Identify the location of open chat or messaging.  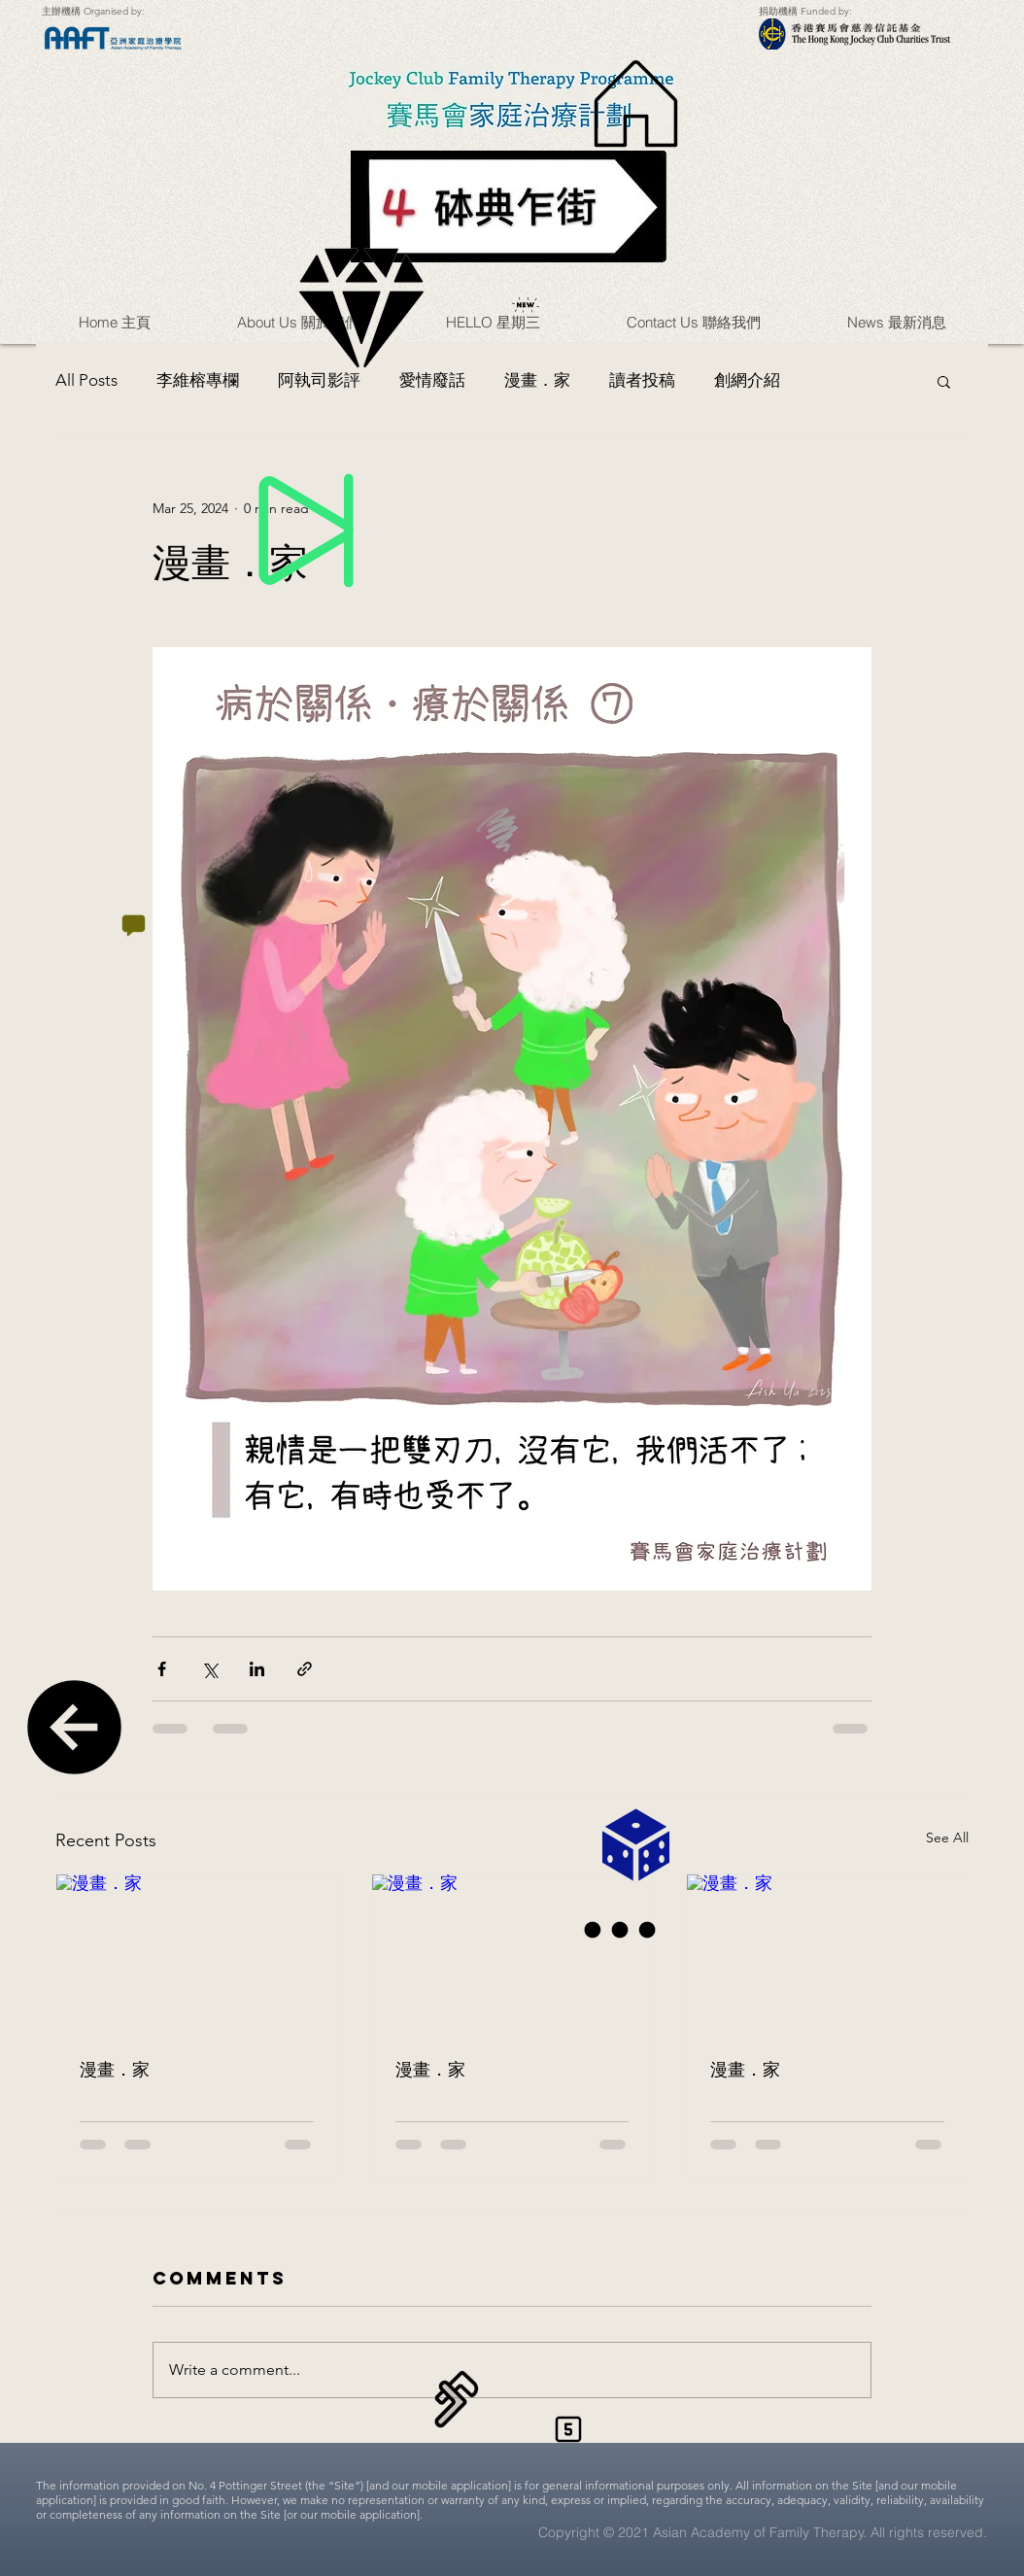
(133, 925).